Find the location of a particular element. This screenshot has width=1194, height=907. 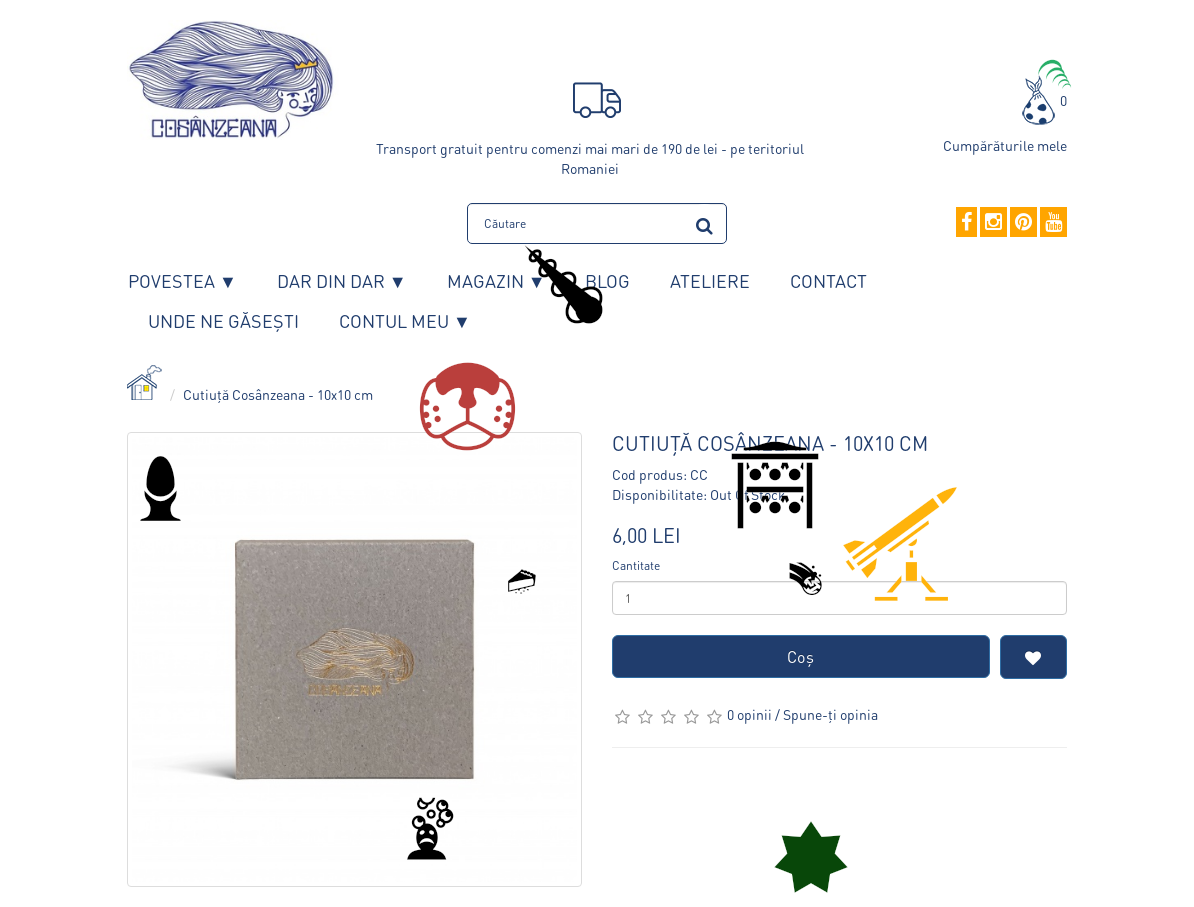

indicates player is drowning or taking water damage is located at coordinates (427, 829).